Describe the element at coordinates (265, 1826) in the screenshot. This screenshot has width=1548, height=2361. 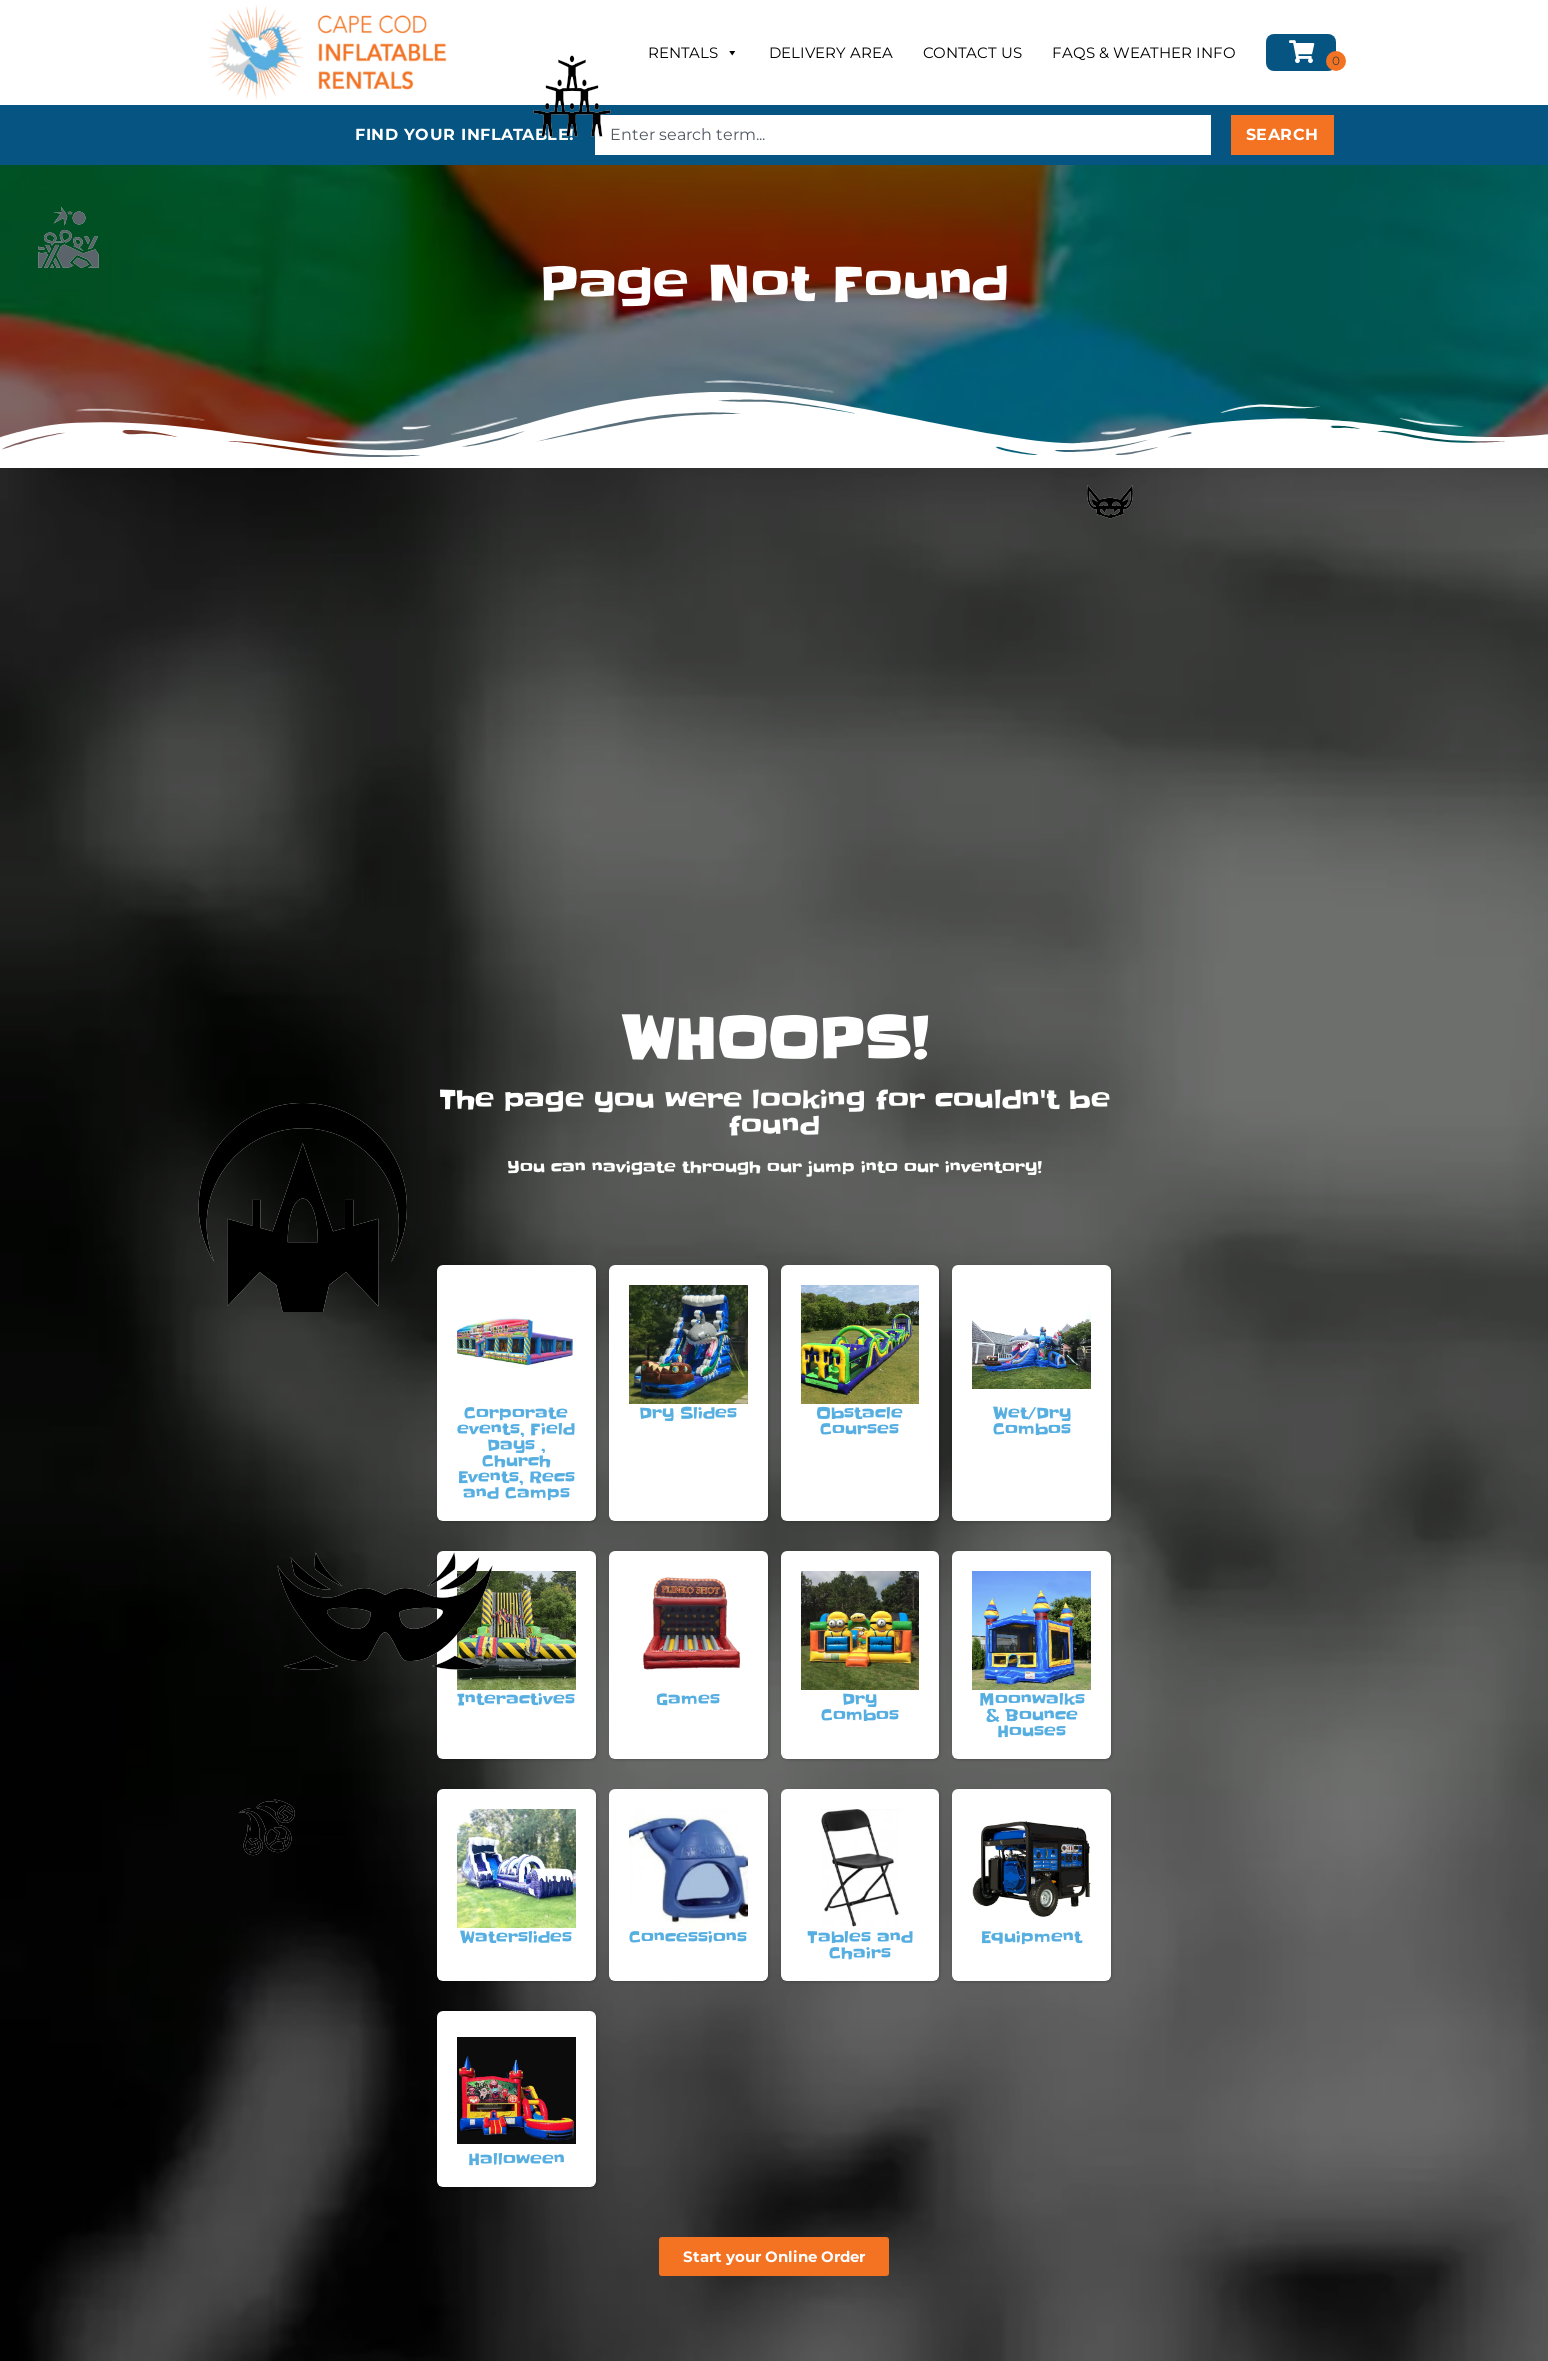
I see `fire attack or spell ability in a game` at that location.